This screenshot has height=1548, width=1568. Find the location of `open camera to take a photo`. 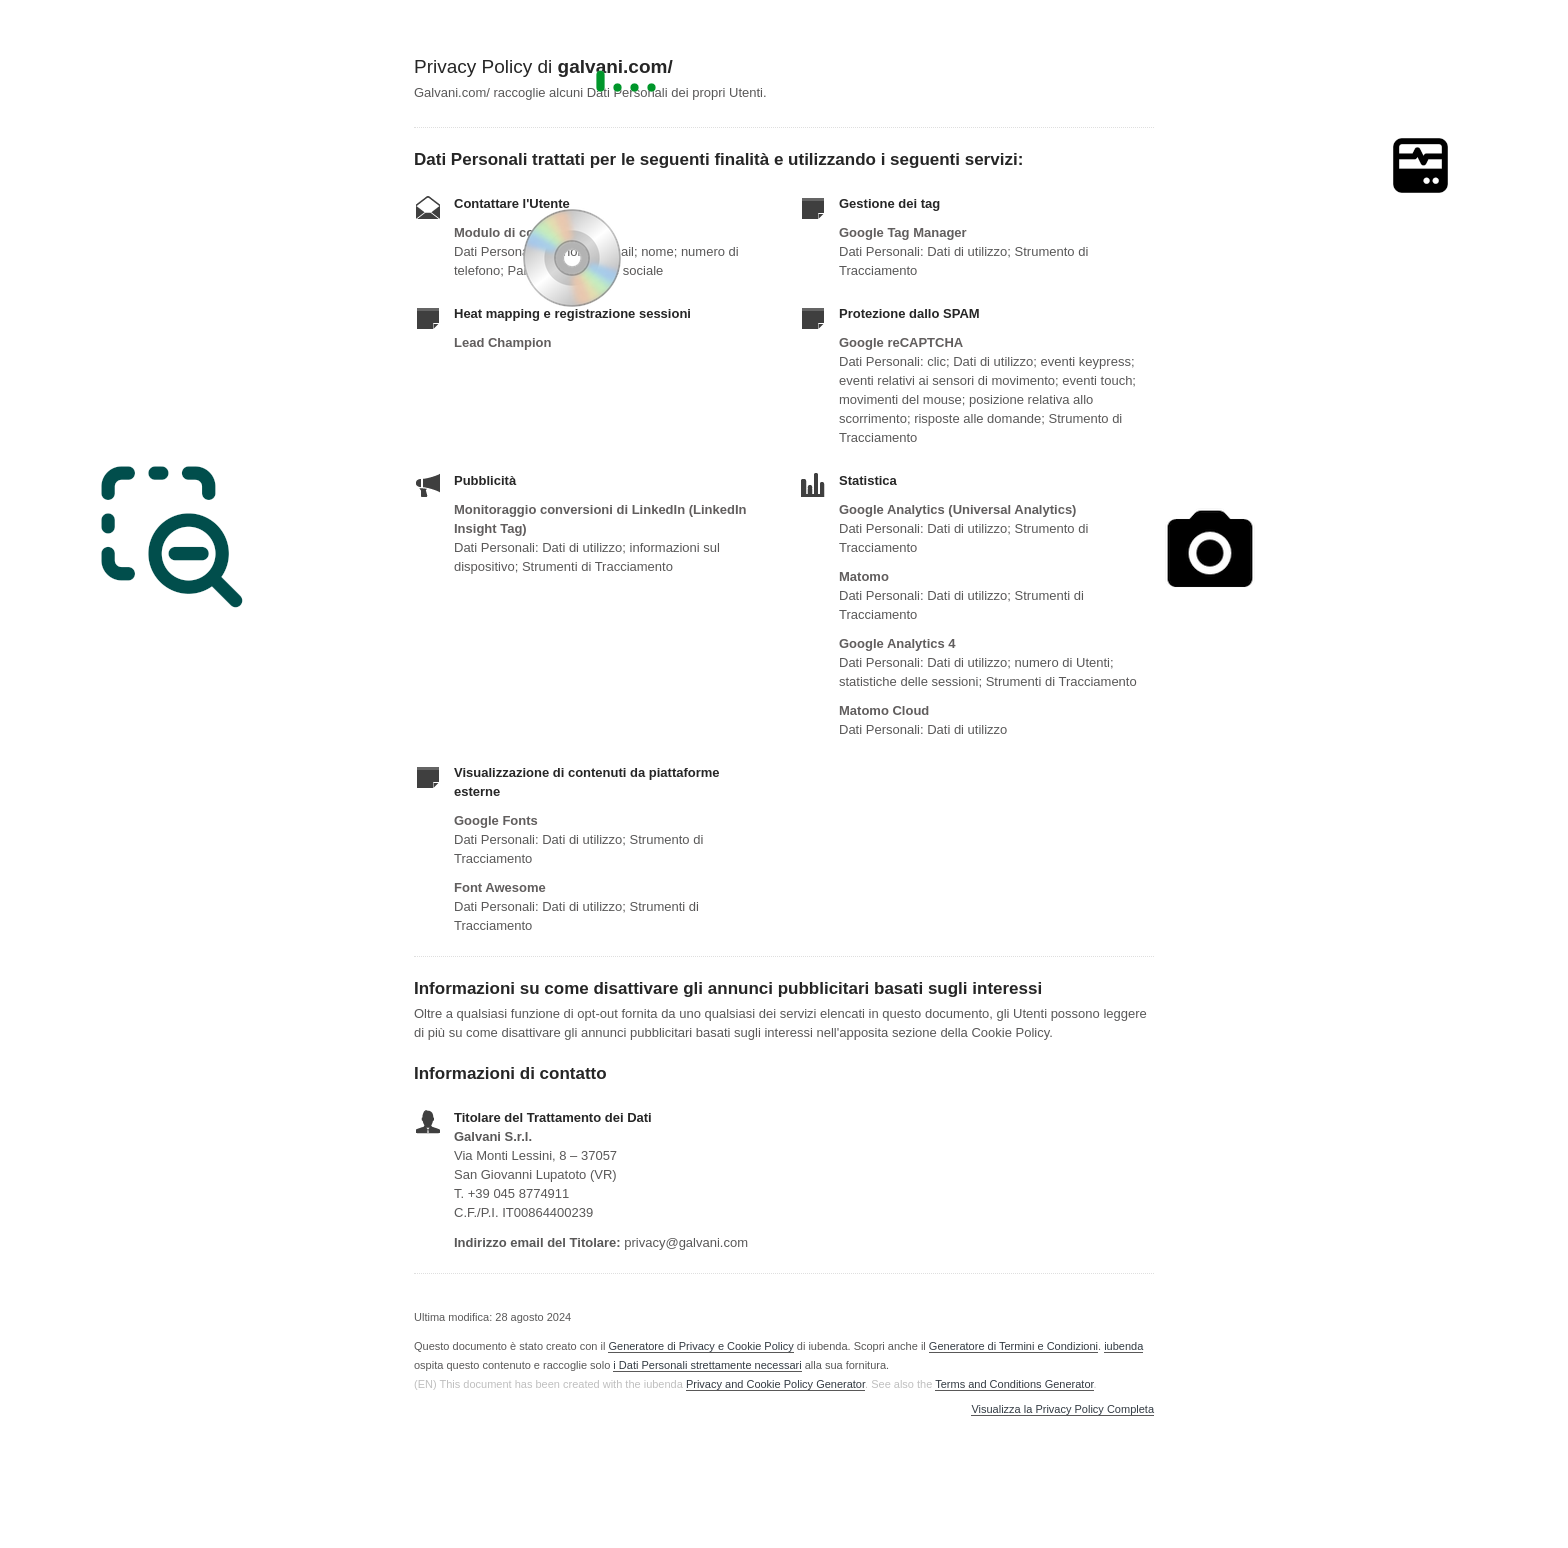

open camera to take a photo is located at coordinates (1210, 553).